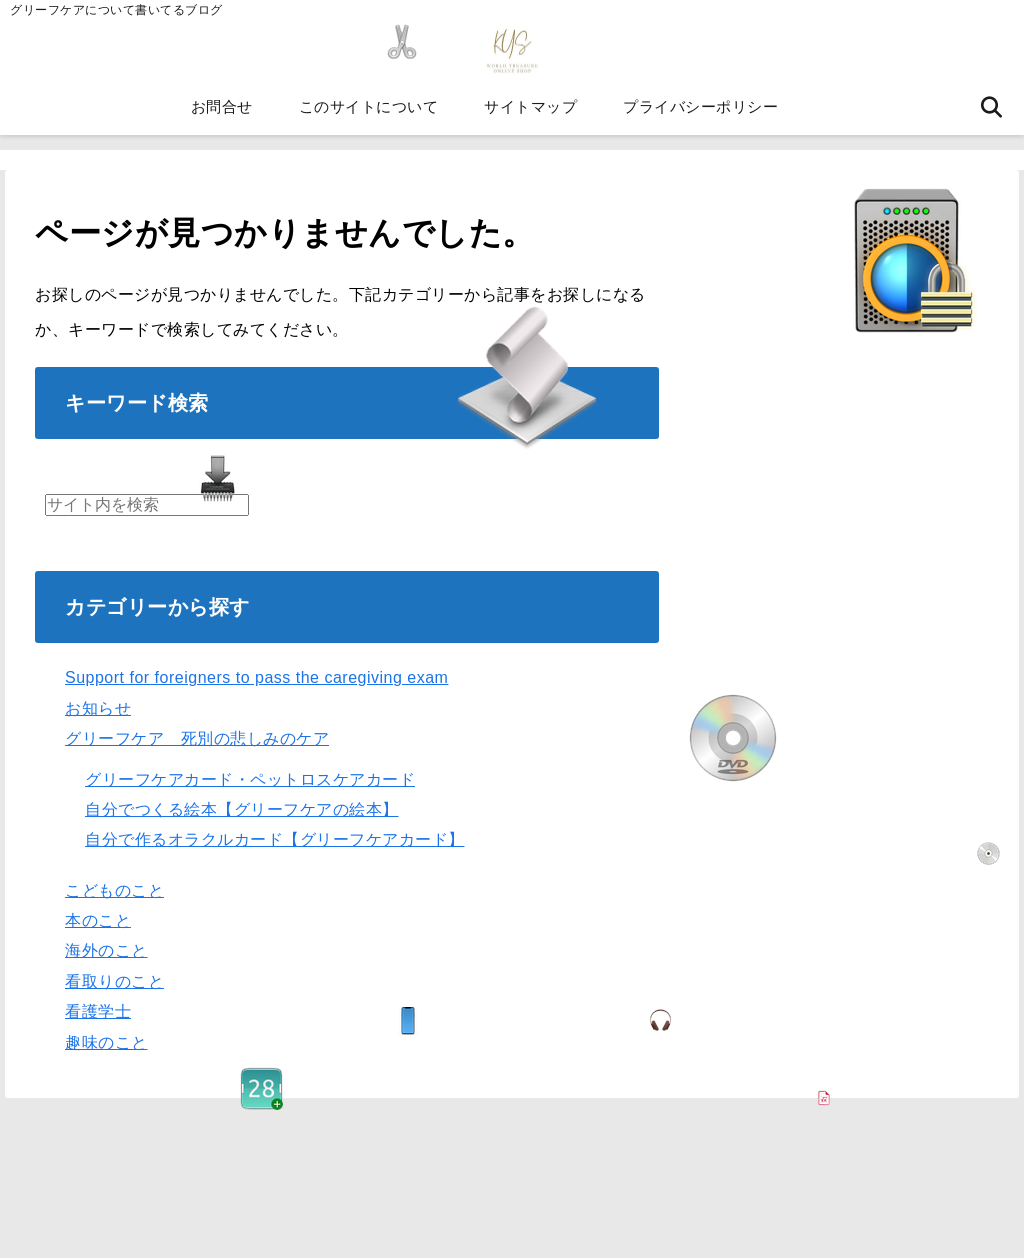 The image size is (1024, 1258). Describe the element at coordinates (660, 1020) in the screenshot. I see `connect bluetooth headphones` at that location.